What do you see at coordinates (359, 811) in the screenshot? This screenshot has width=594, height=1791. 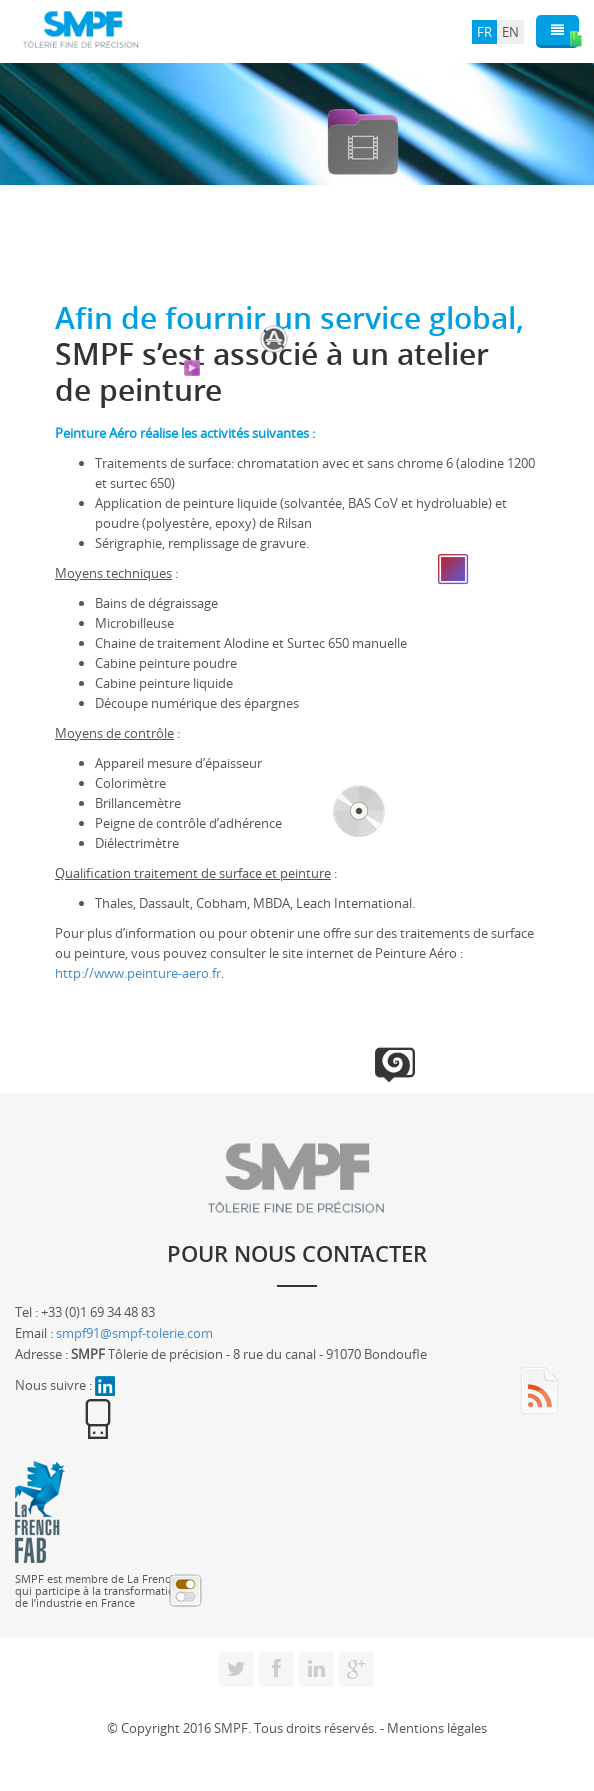 I see `access CD/DVD drive contents` at bounding box center [359, 811].